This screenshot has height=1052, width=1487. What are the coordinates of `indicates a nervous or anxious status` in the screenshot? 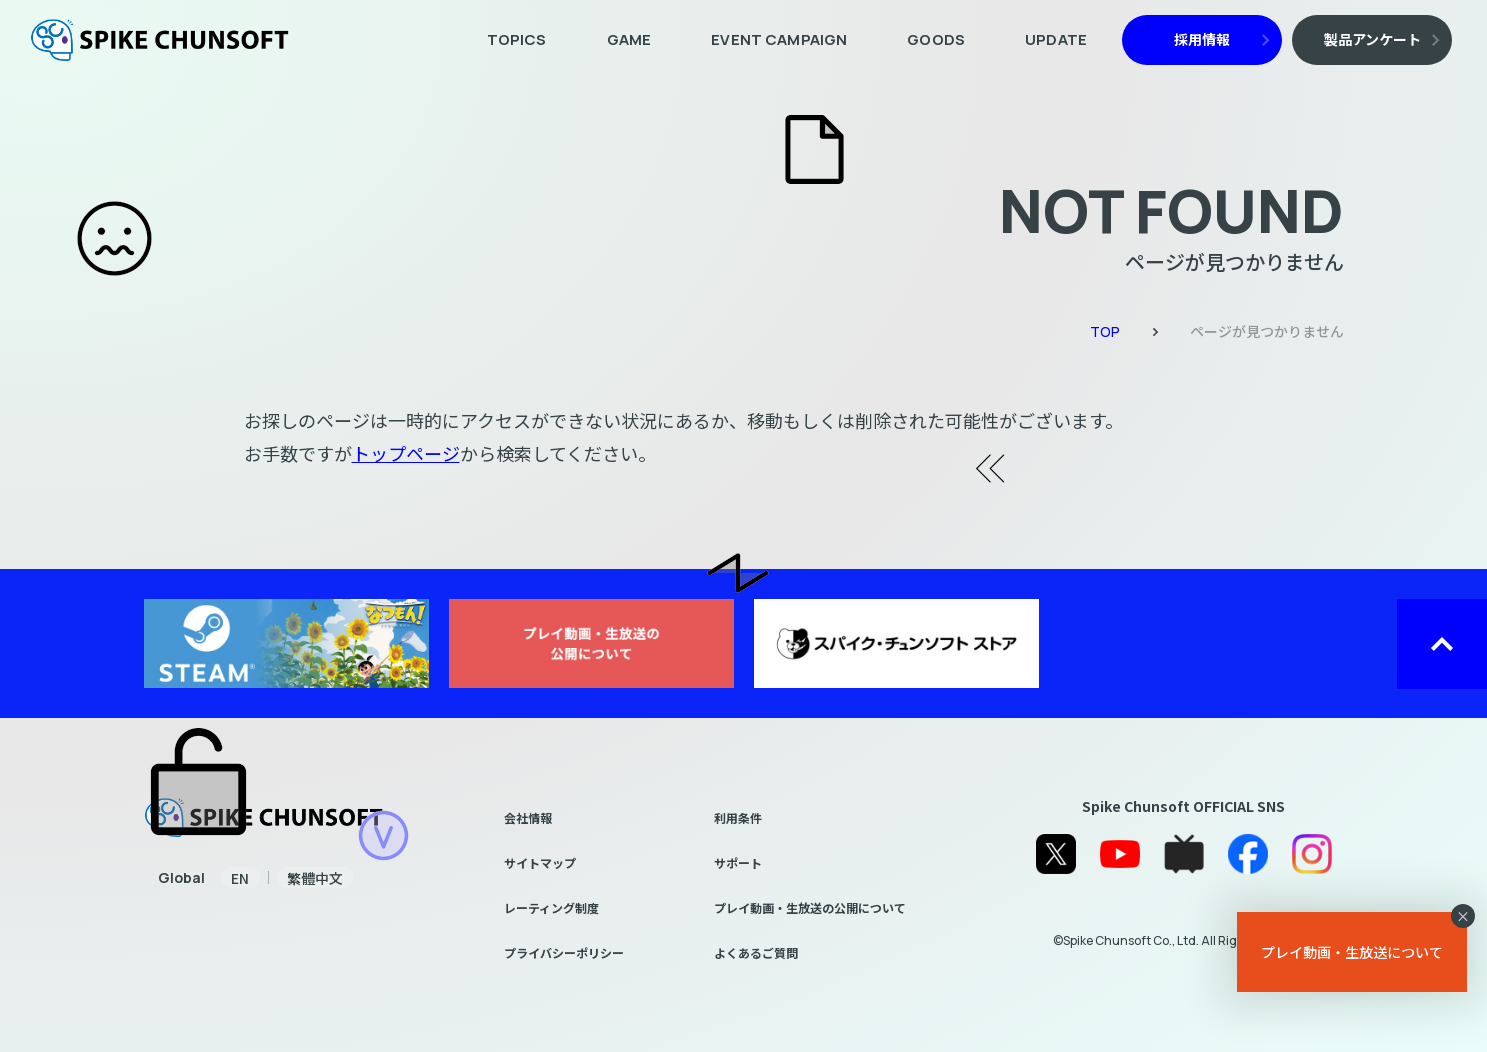 It's located at (114, 238).